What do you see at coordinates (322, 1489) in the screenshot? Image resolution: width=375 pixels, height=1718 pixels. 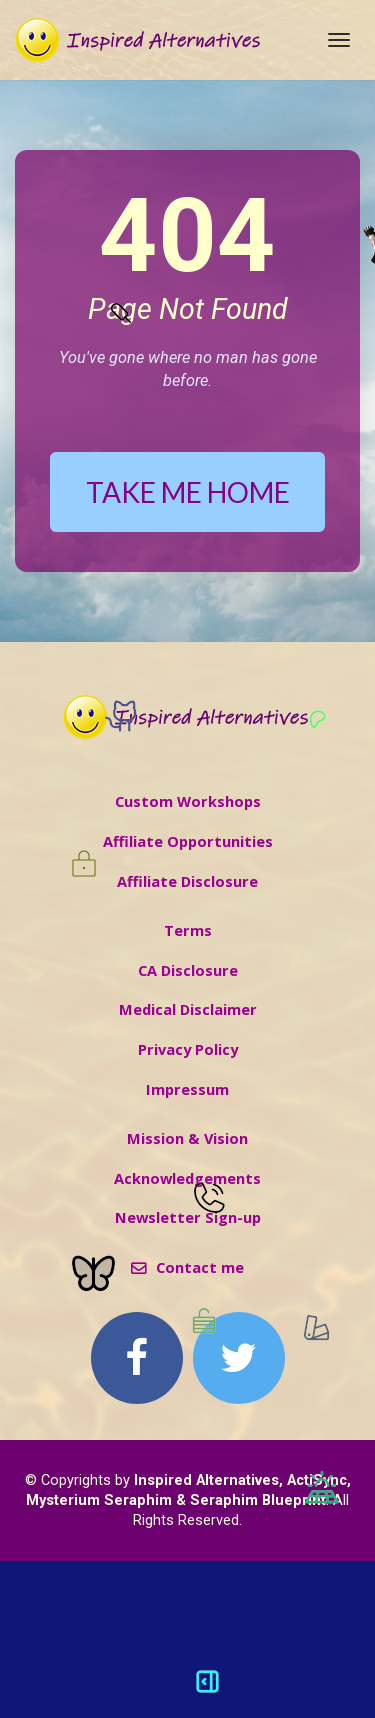 I see `view solar energy or panel status` at bounding box center [322, 1489].